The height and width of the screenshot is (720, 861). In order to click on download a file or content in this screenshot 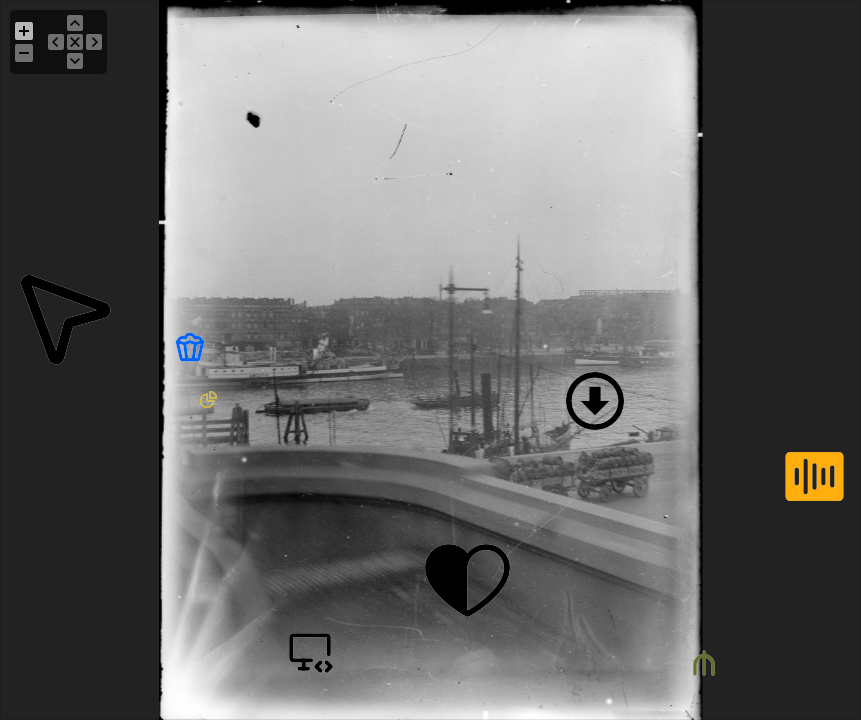, I will do `click(595, 401)`.